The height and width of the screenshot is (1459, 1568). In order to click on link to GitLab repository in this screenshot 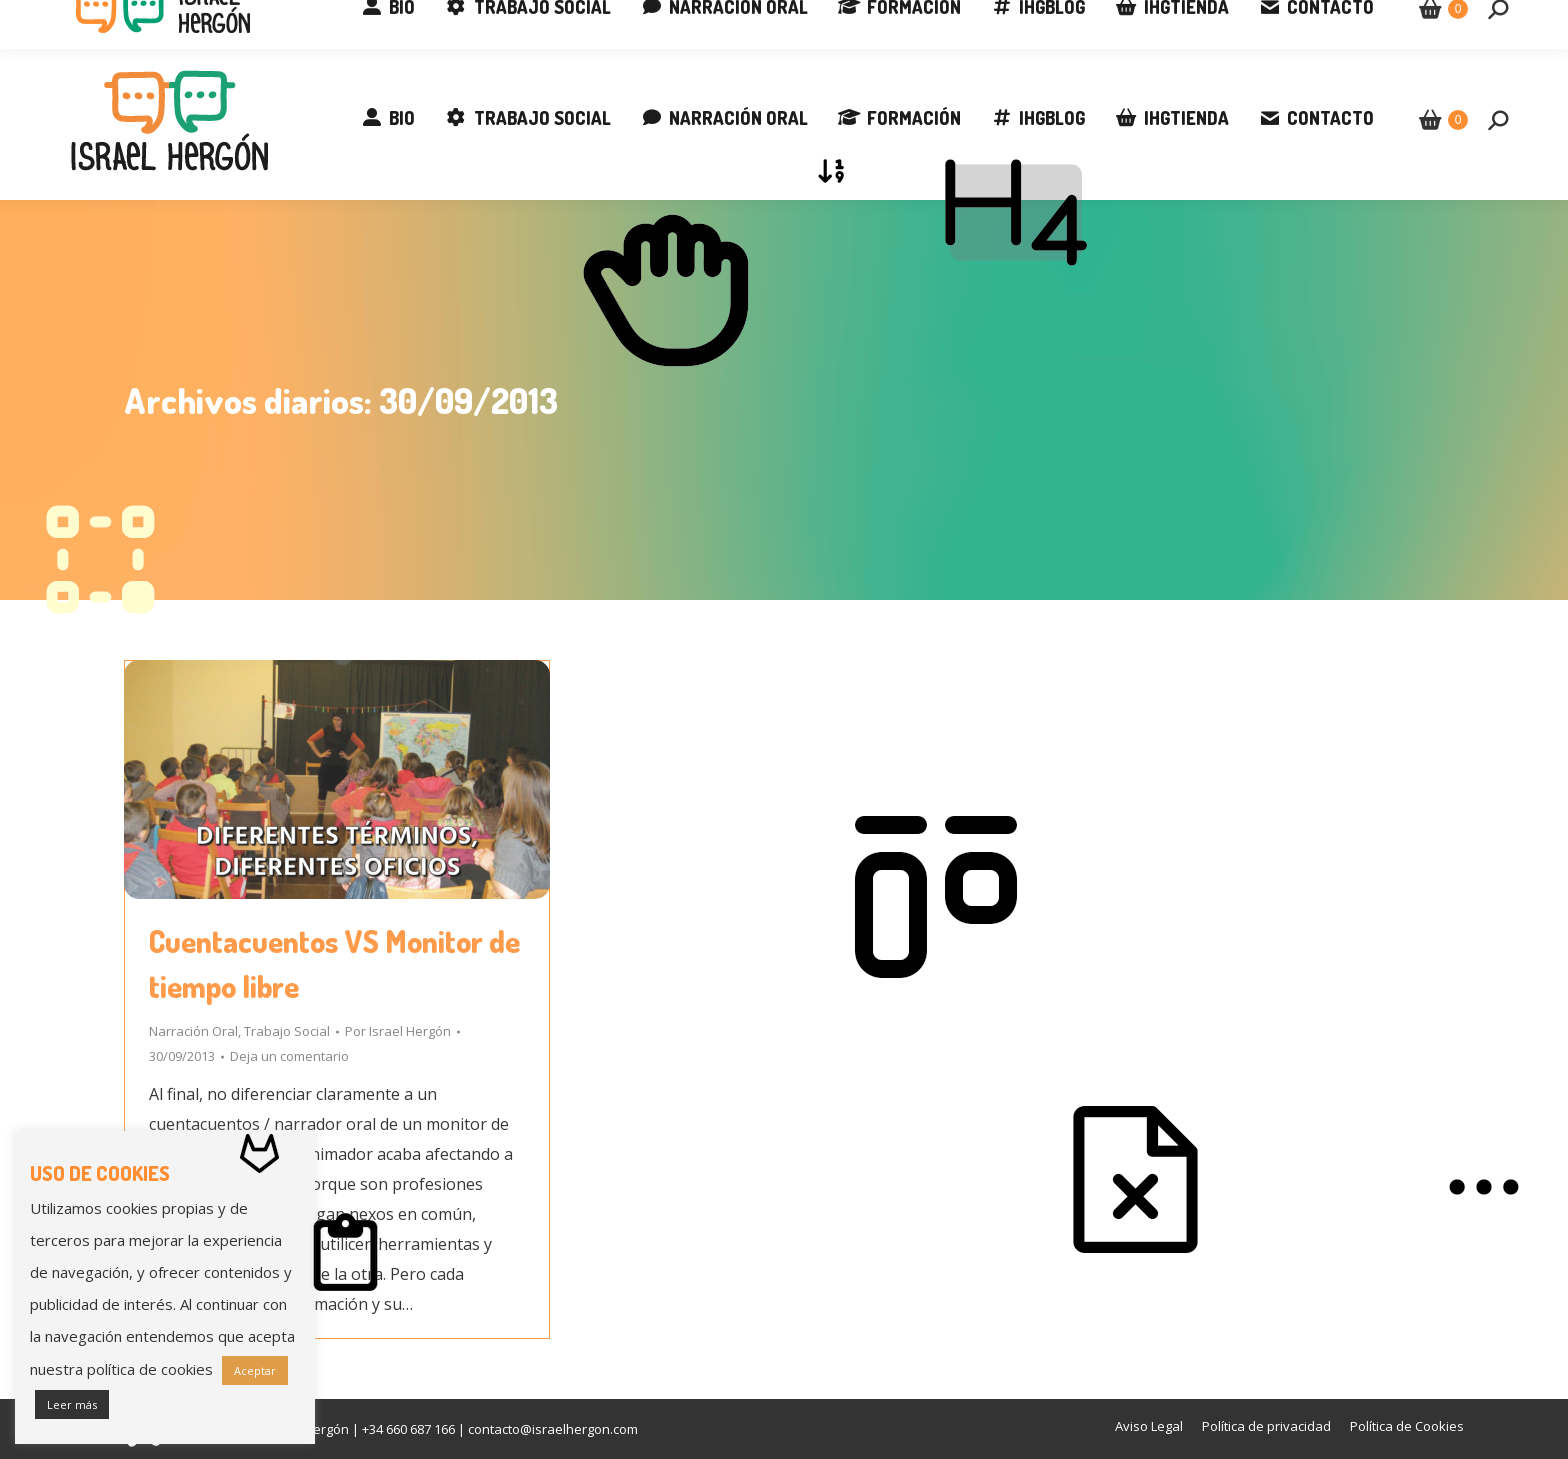, I will do `click(259, 1153)`.